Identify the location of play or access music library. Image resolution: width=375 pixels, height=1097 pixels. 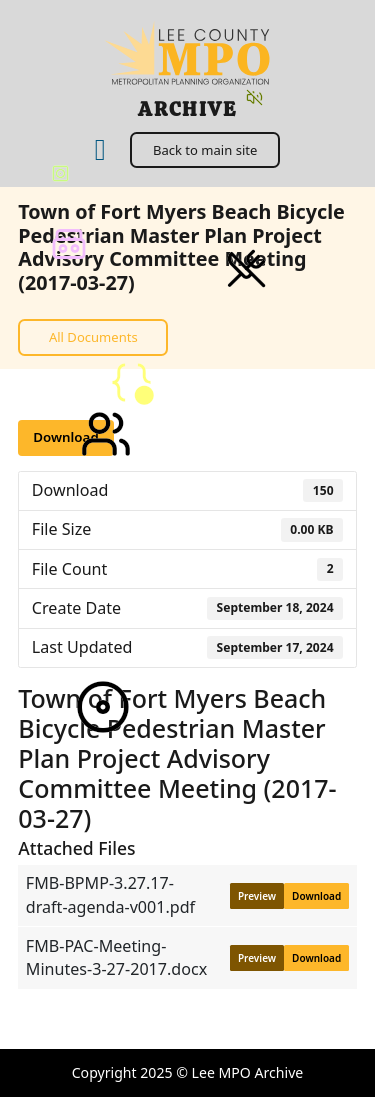
(103, 707).